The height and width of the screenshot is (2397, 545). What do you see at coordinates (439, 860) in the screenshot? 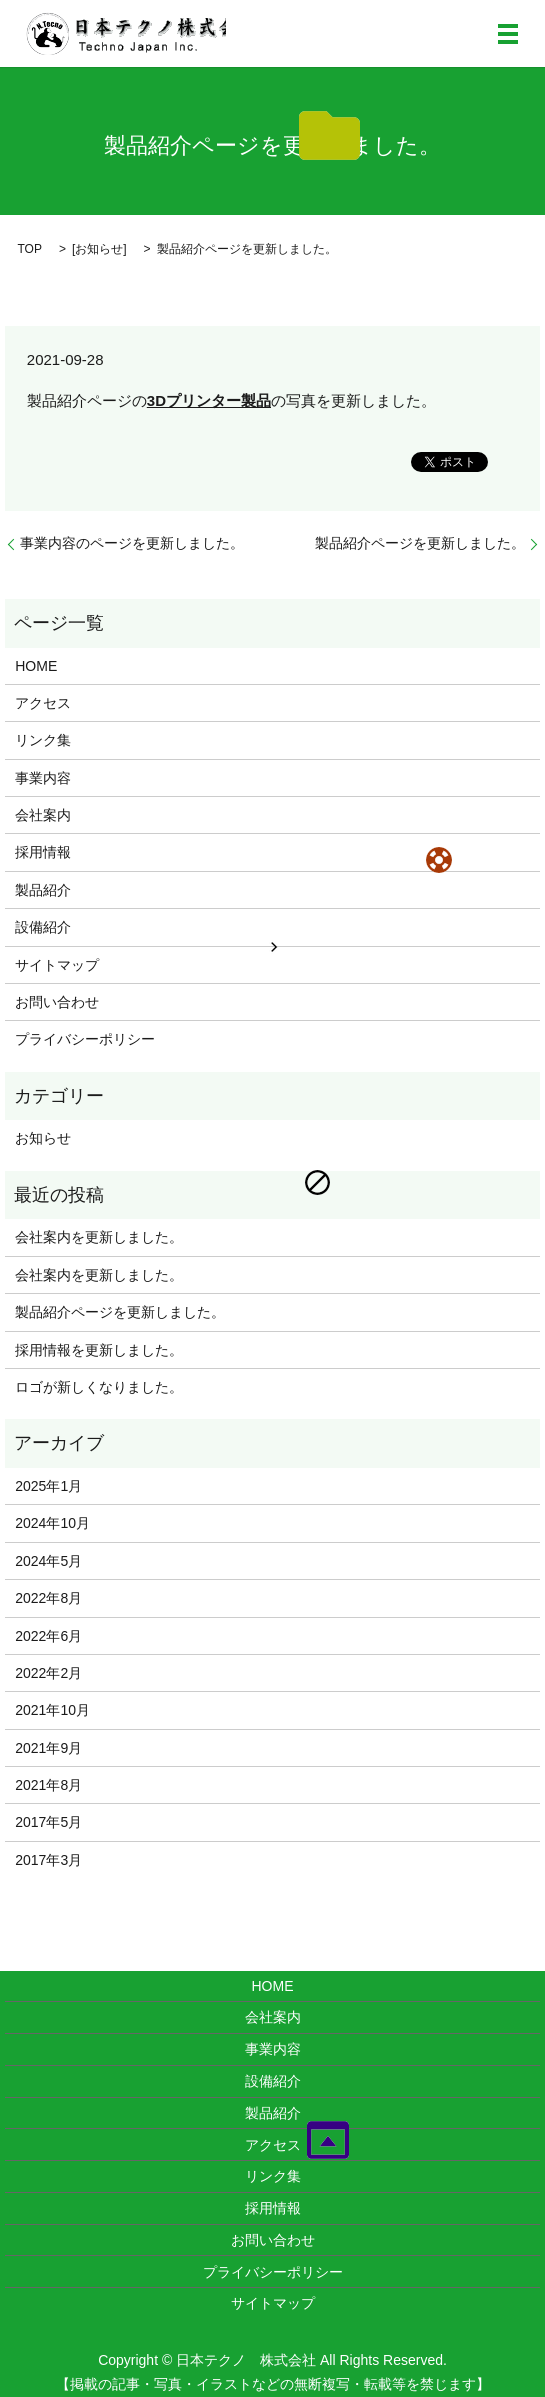
I see `access help or support` at bounding box center [439, 860].